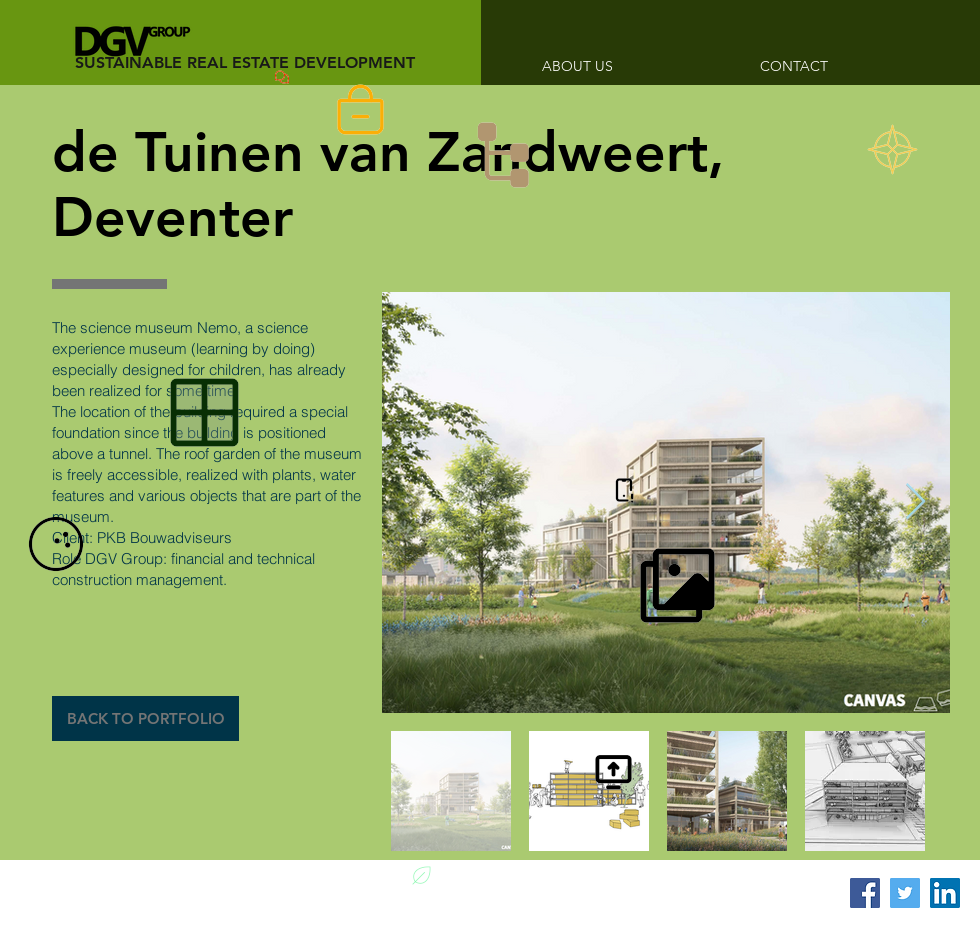  I want to click on mobile device error or warning, so click(624, 490).